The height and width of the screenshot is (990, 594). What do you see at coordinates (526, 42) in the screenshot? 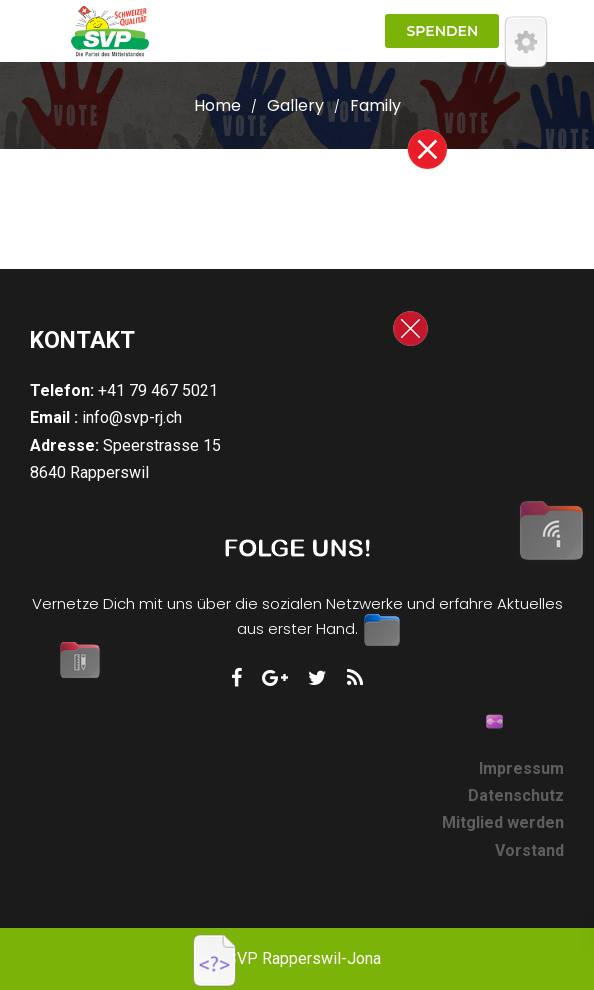
I see `a desktop application shortcut file` at bounding box center [526, 42].